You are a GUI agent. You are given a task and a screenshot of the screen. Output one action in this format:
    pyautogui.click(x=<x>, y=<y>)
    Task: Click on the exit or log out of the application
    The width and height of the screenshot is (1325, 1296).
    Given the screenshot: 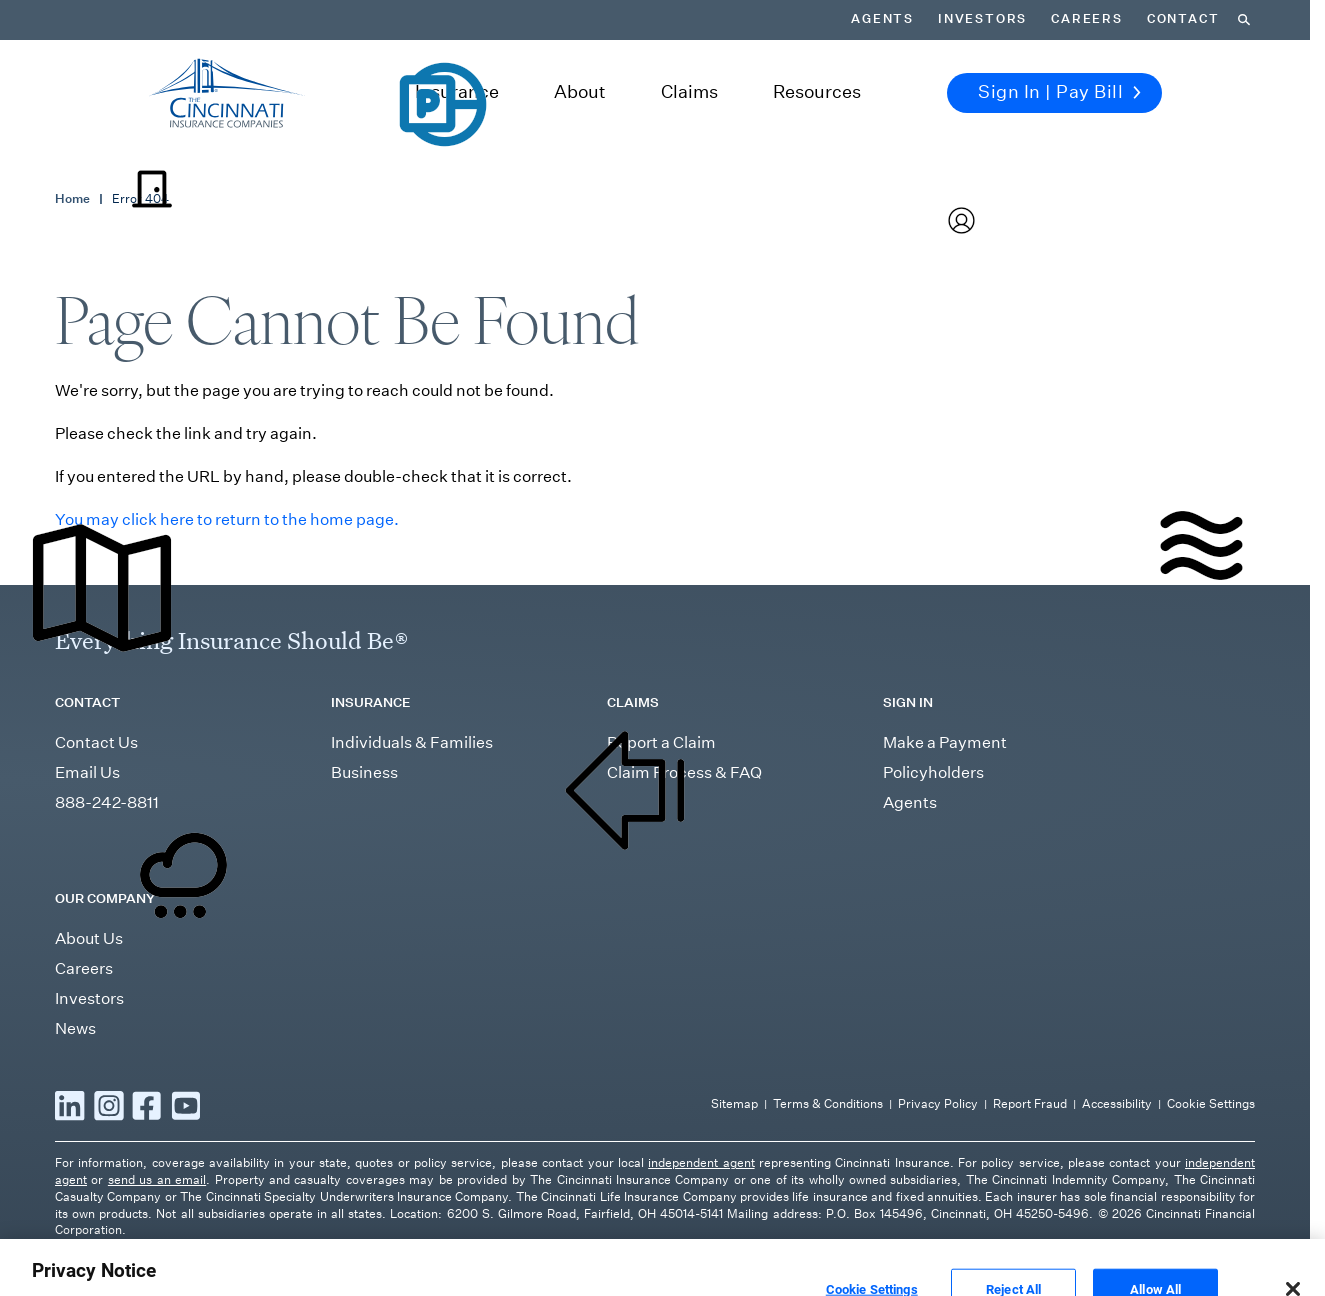 What is the action you would take?
    pyautogui.click(x=152, y=189)
    